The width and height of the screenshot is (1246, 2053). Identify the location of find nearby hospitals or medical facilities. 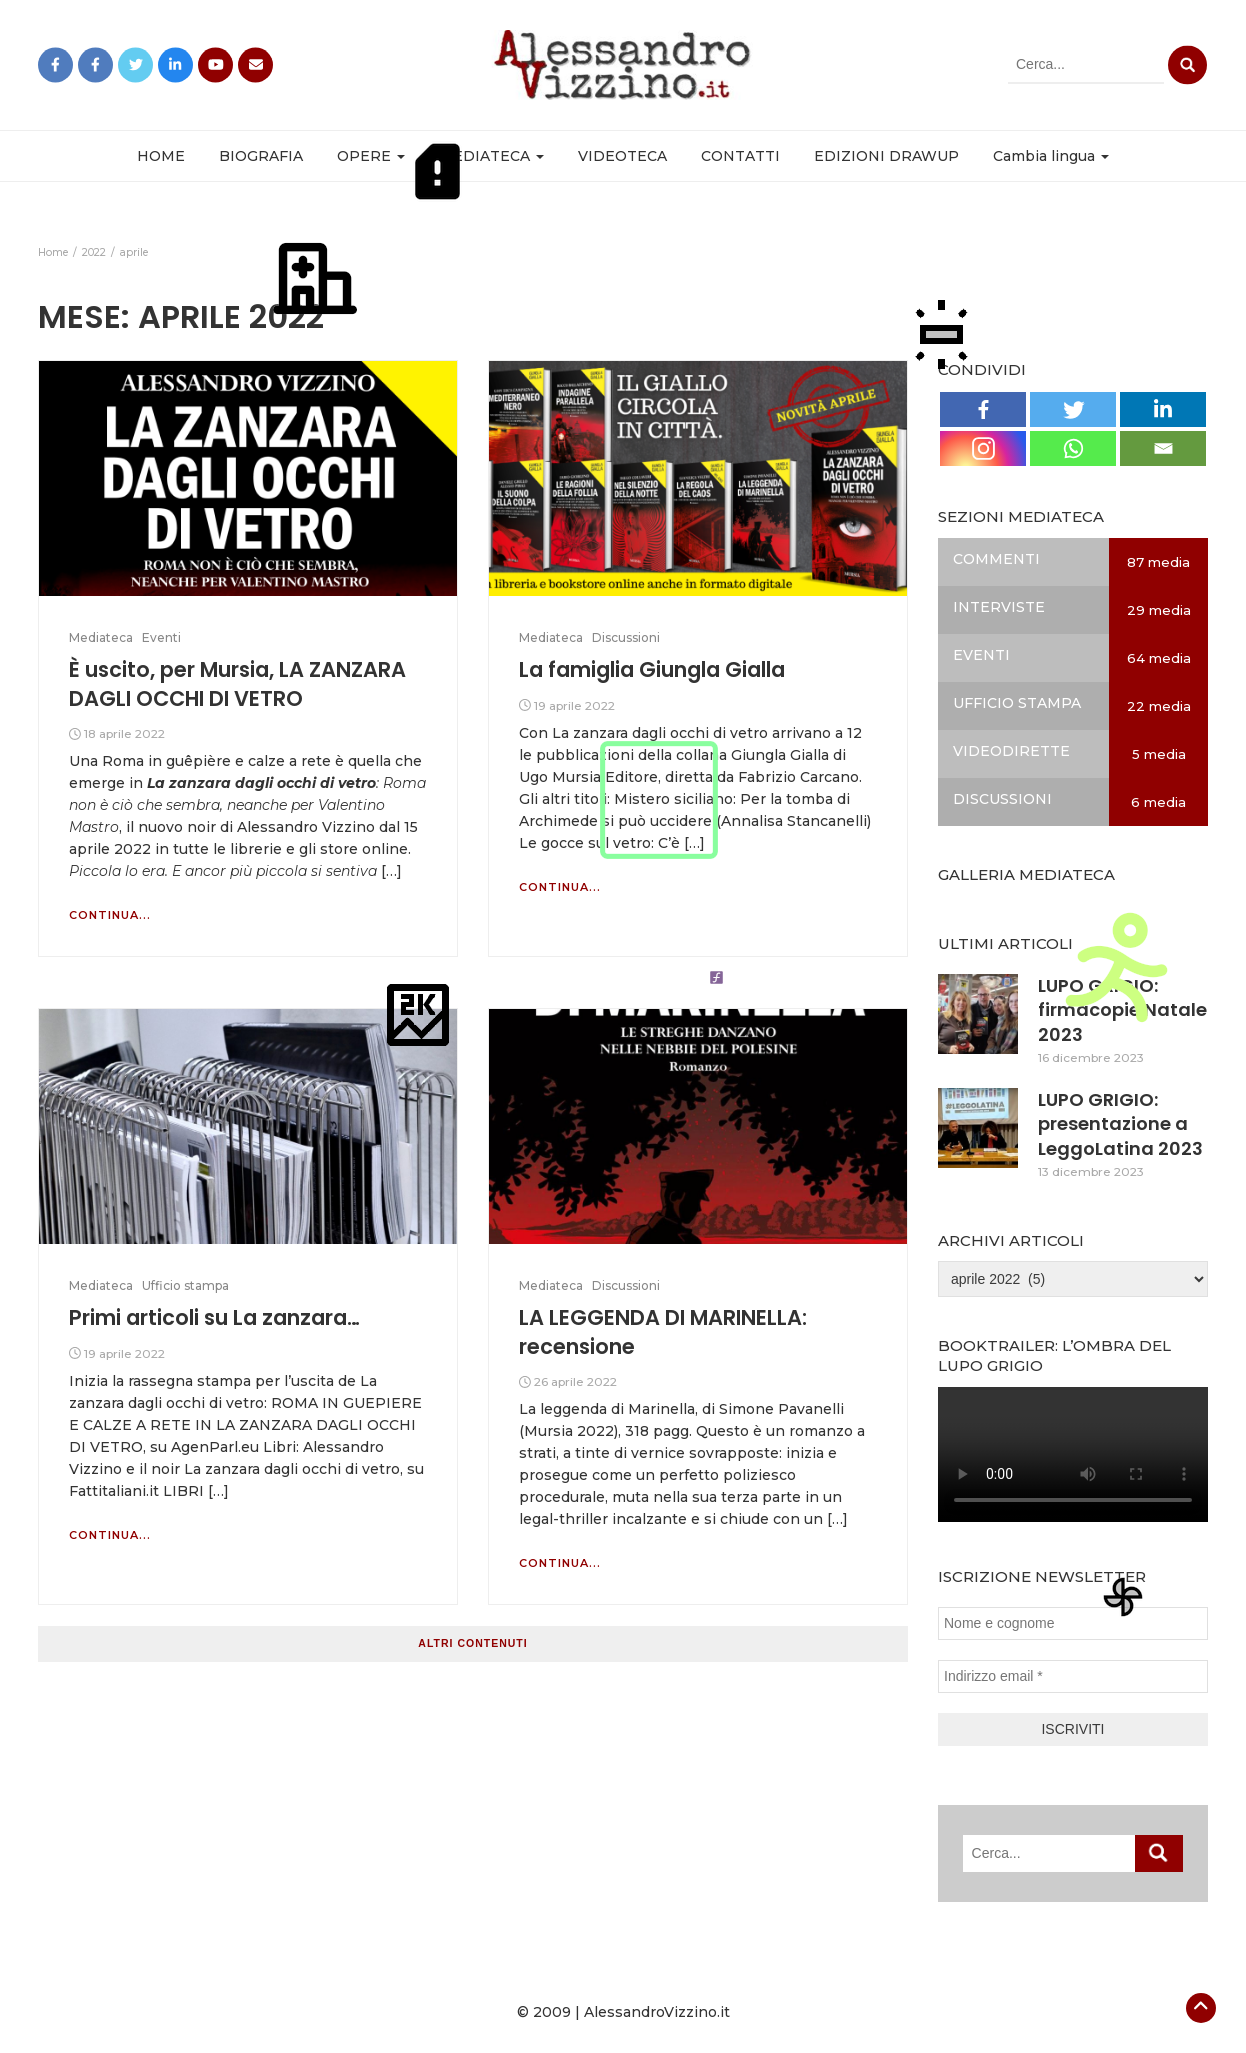
(311, 278).